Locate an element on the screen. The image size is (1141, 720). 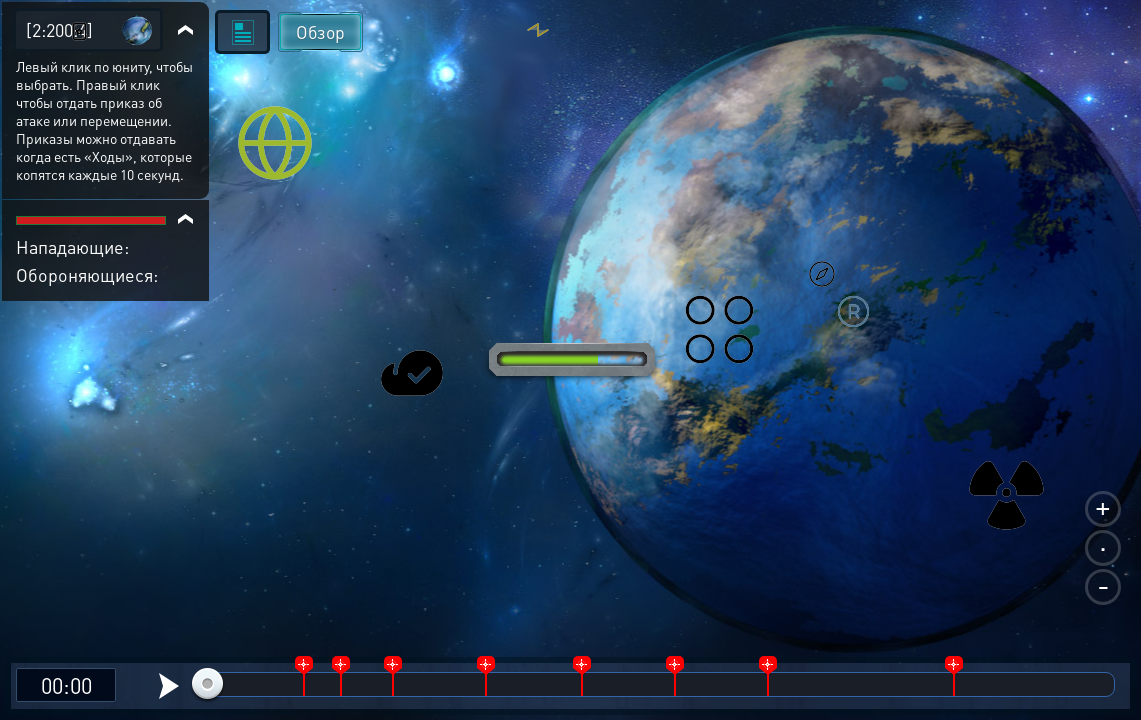
access navigation or direction features is located at coordinates (822, 274).